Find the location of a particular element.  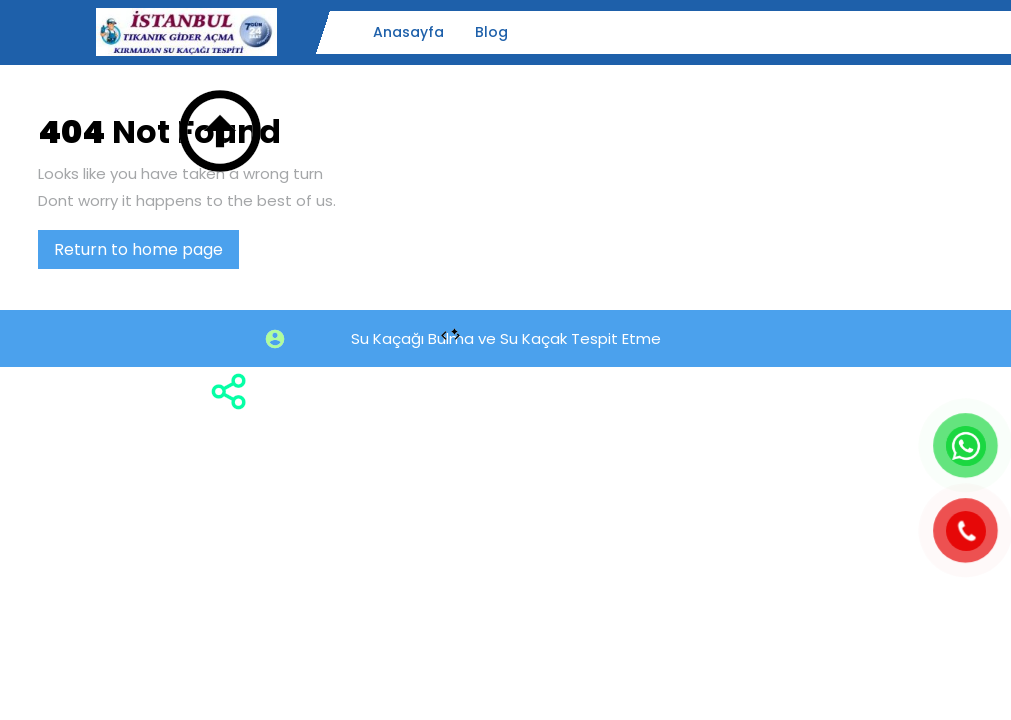

share this content is located at coordinates (229, 391).